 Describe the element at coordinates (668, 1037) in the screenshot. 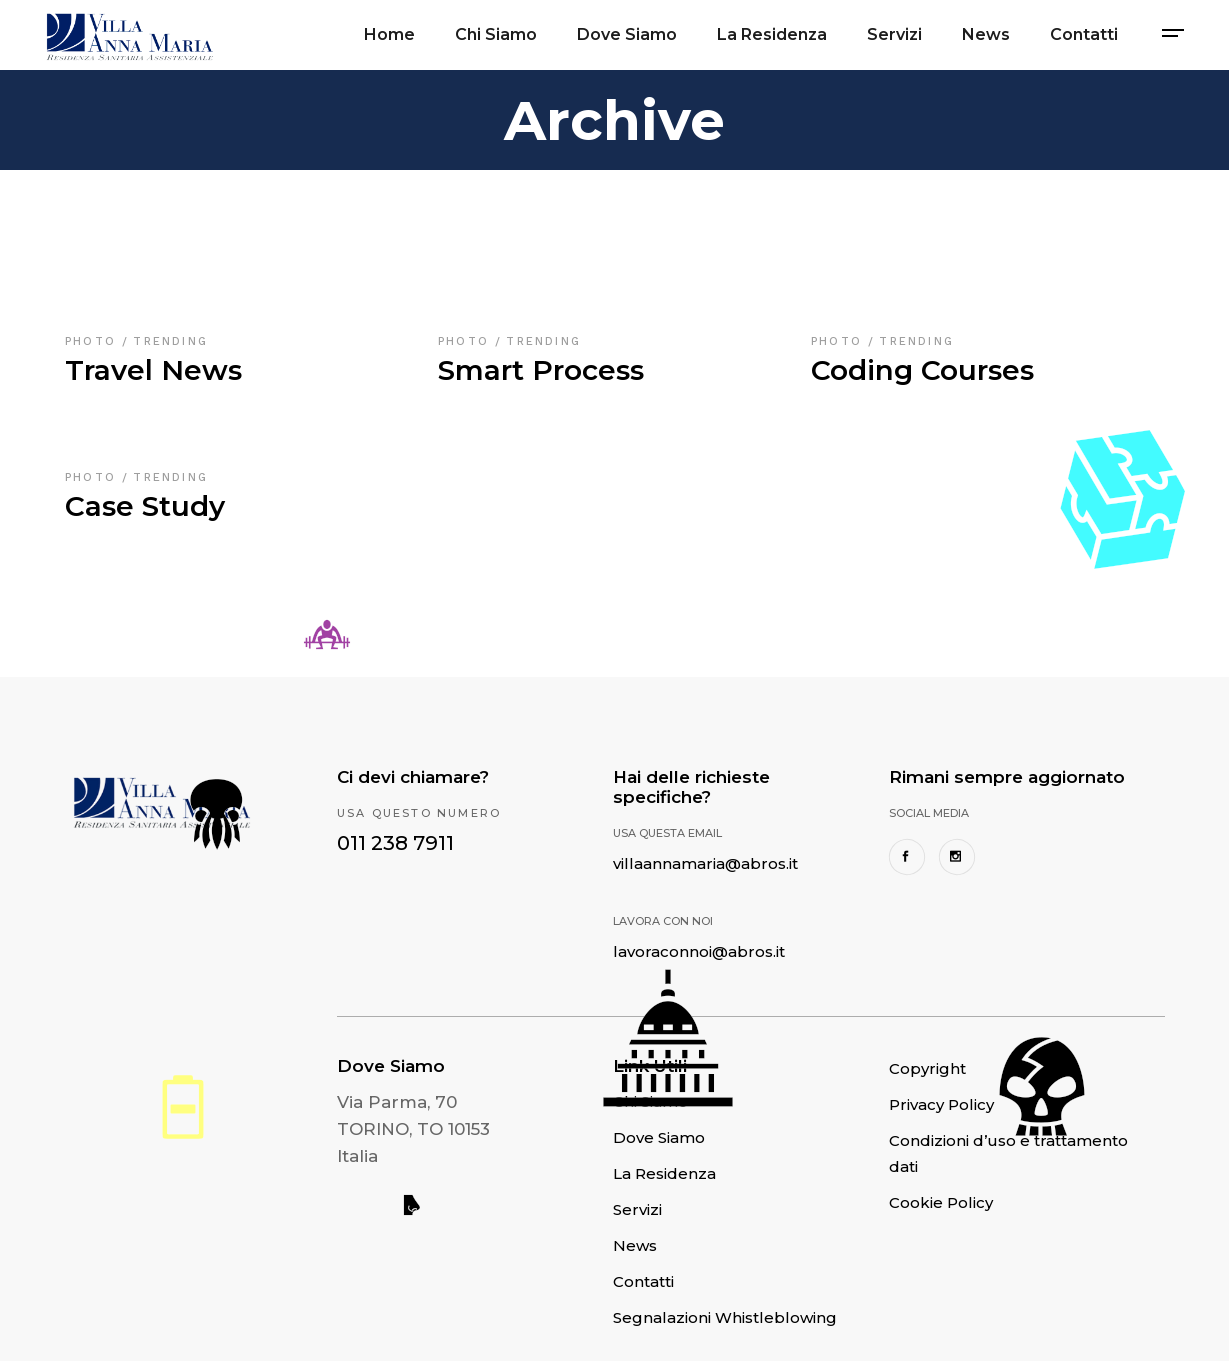

I see `access government or legislative information` at that location.